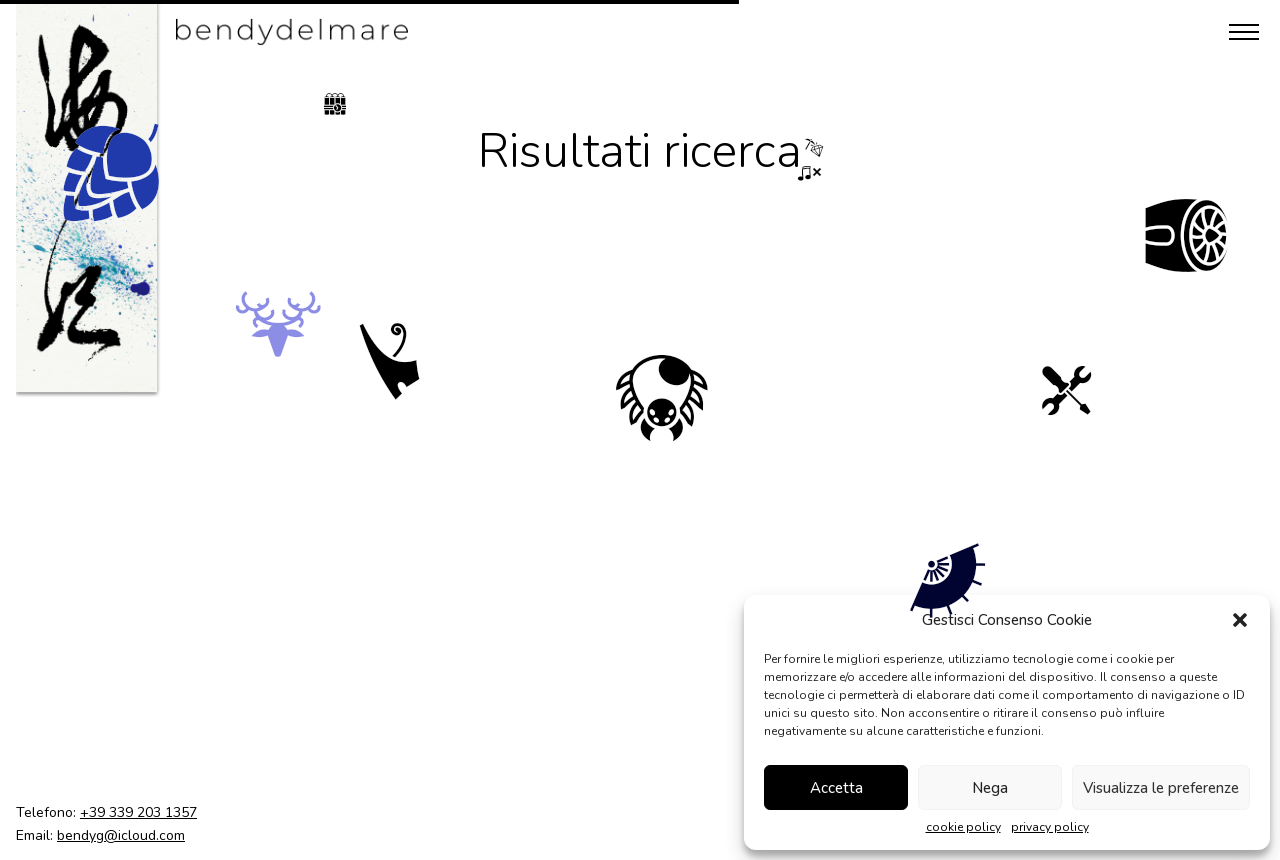 The image size is (1280, 860). Describe the element at coordinates (810, 172) in the screenshot. I see `mute music or audio` at that location.